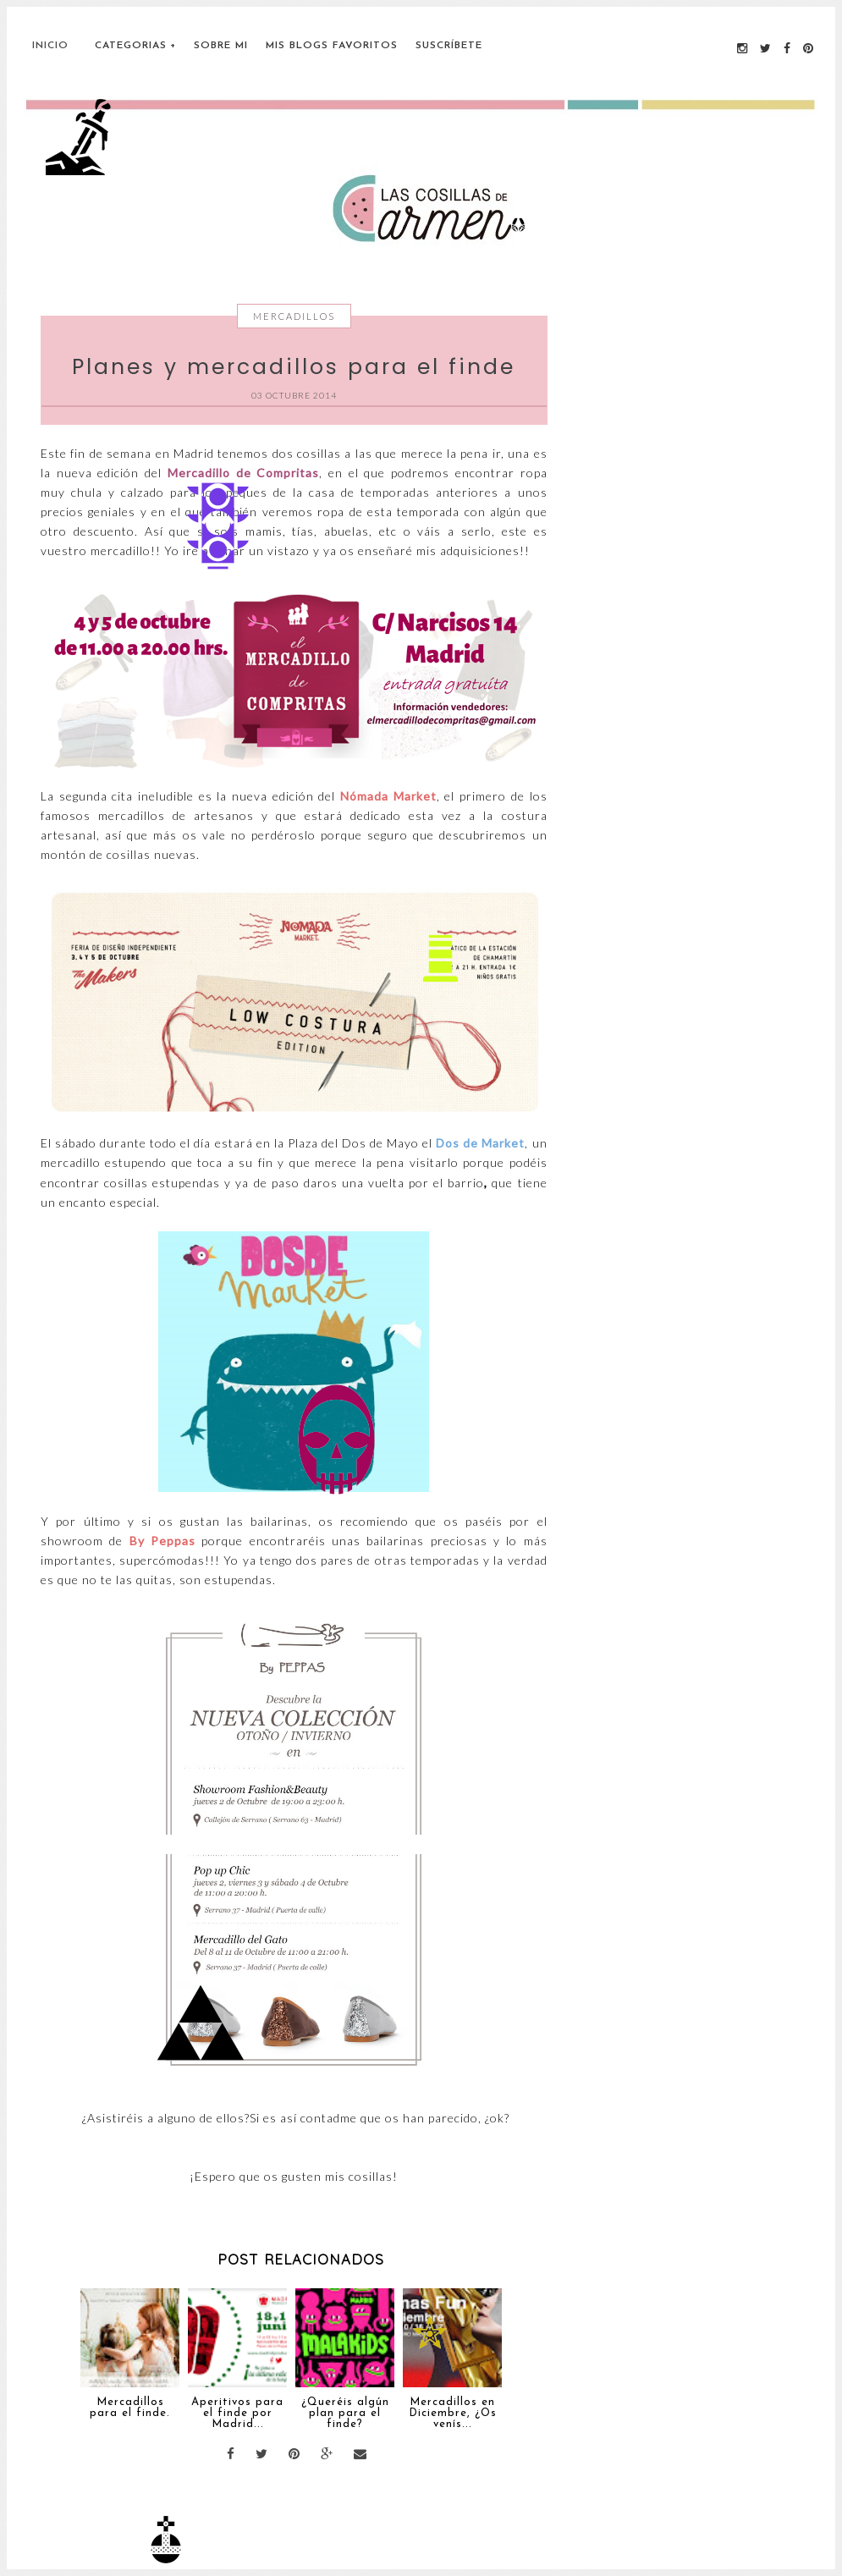 The width and height of the screenshot is (842, 2576). What do you see at coordinates (336, 1439) in the screenshot?
I see `select skull mask avatar or character cosmetic` at bounding box center [336, 1439].